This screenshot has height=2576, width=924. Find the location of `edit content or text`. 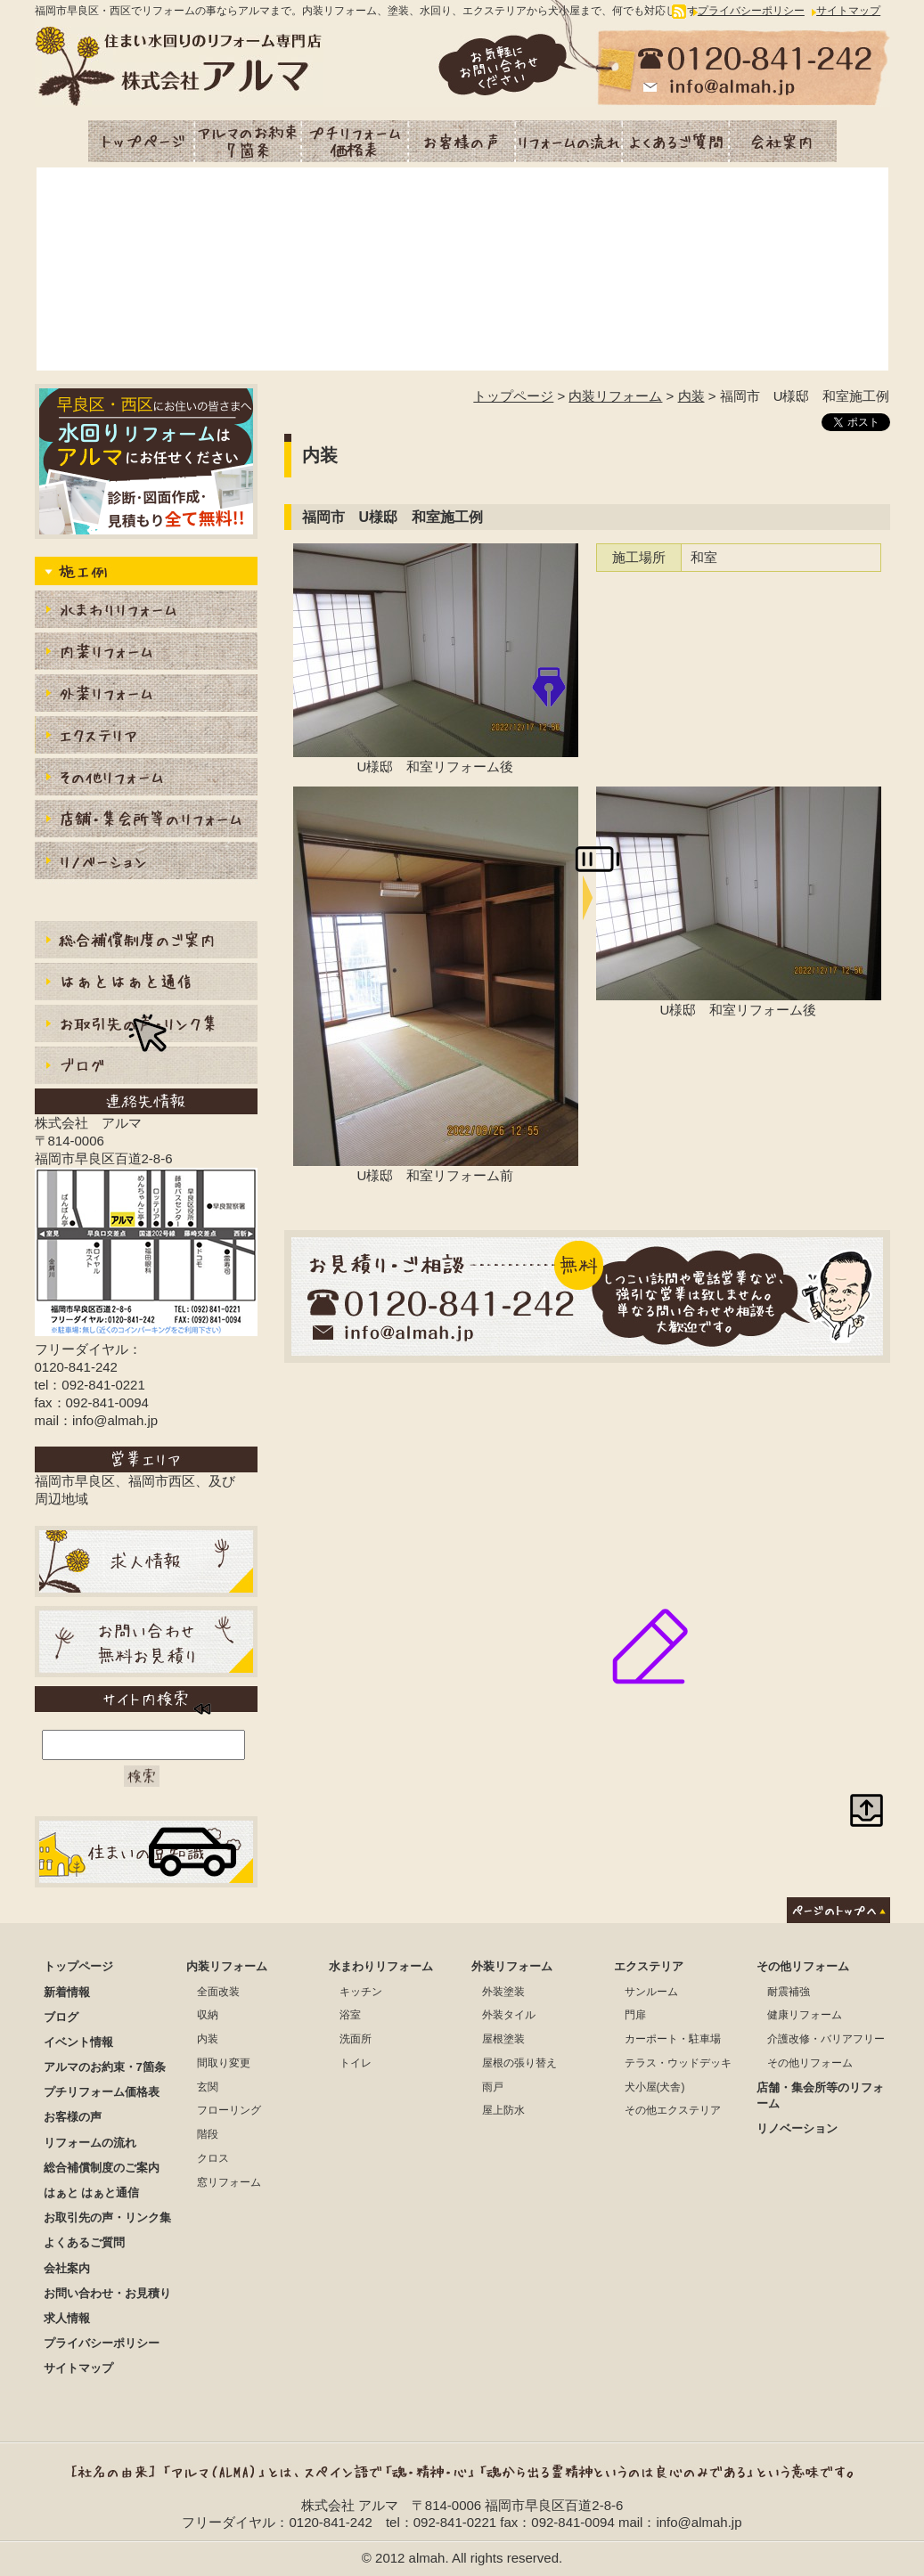

edit content or text is located at coordinates (649, 1648).